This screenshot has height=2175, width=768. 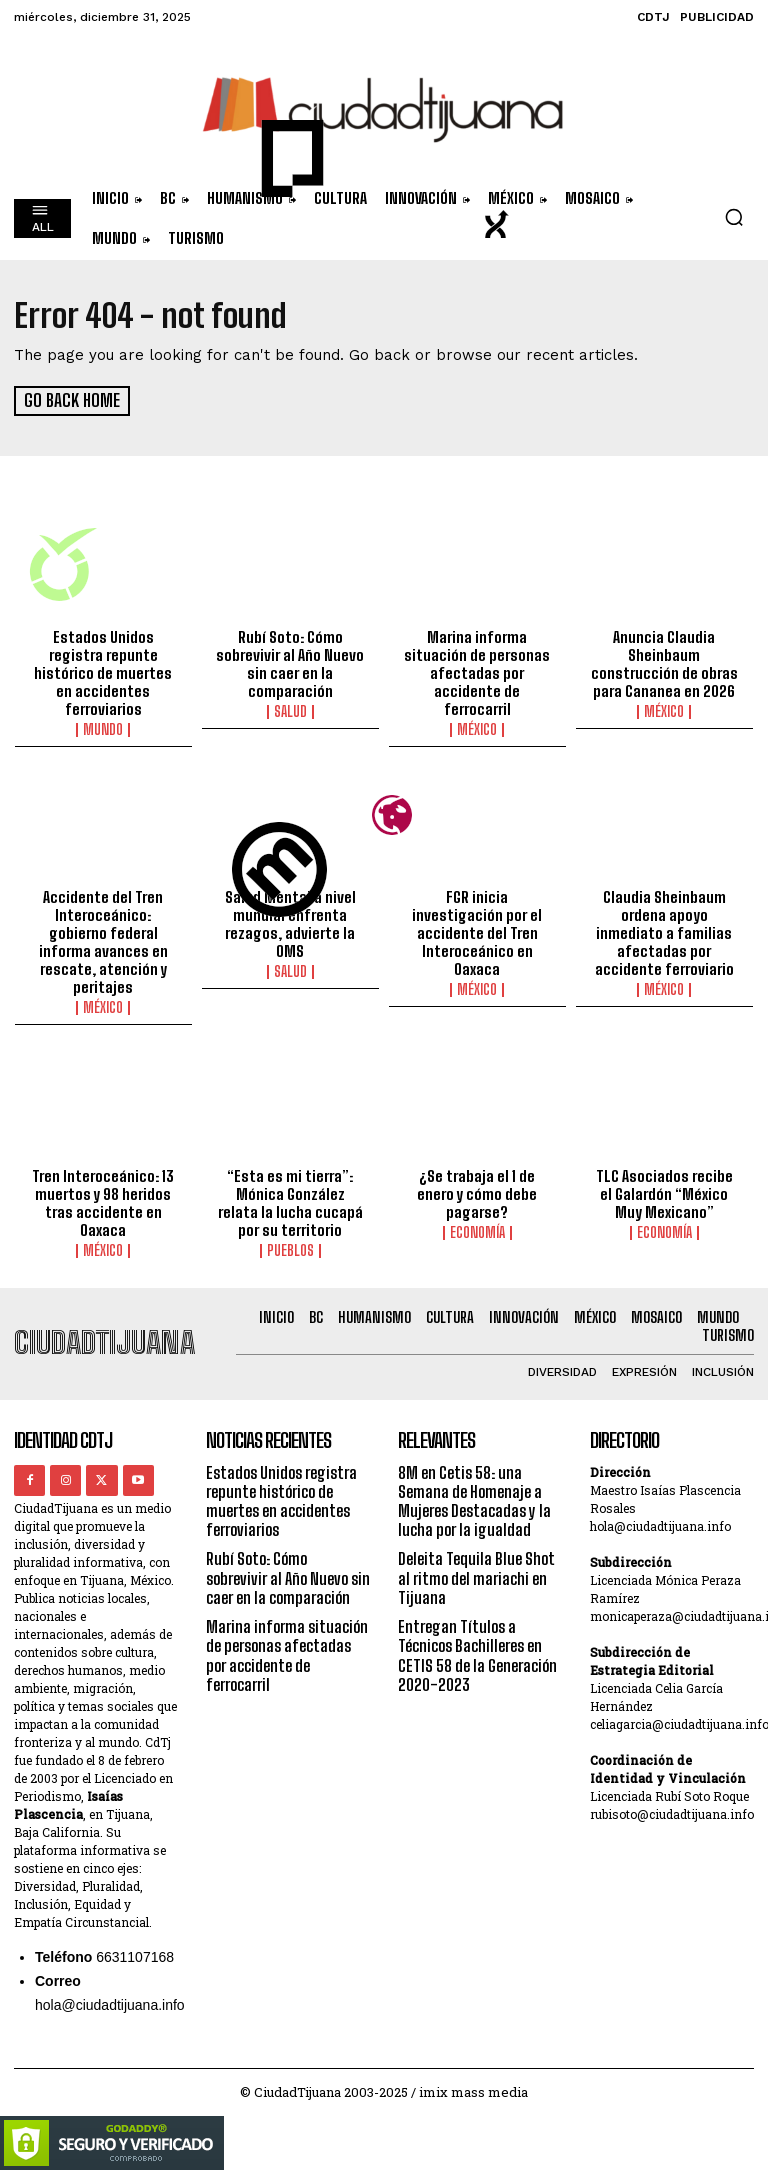 I want to click on pagekit CMS logo, so click(x=292, y=158).